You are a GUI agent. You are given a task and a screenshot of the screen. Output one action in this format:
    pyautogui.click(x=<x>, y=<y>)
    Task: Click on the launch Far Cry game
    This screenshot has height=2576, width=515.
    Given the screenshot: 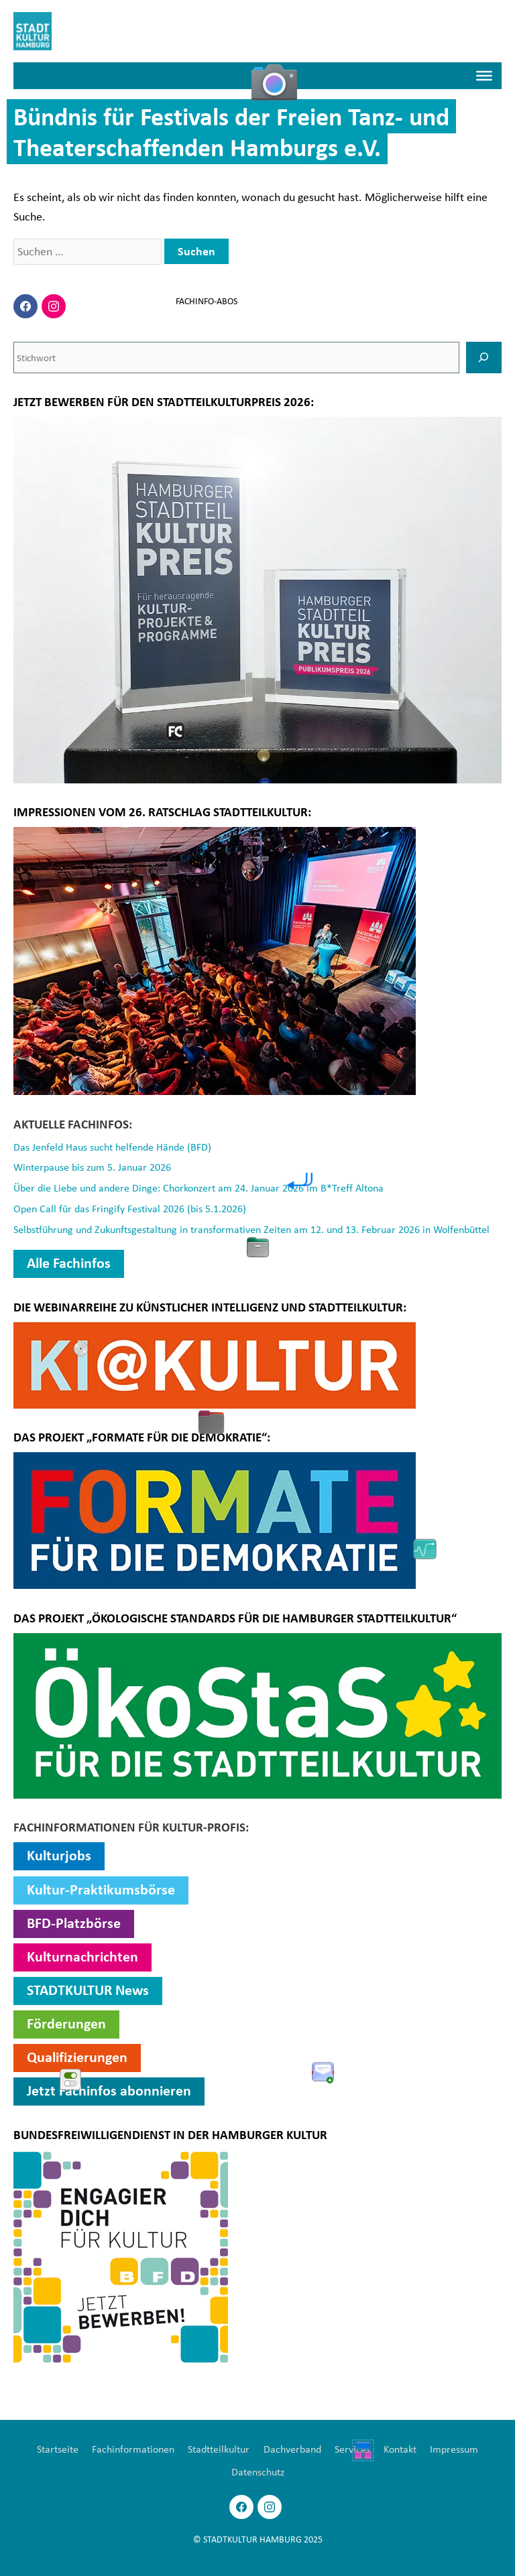 What is the action you would take?
    pyautogui.click(x=175, y=731)
    